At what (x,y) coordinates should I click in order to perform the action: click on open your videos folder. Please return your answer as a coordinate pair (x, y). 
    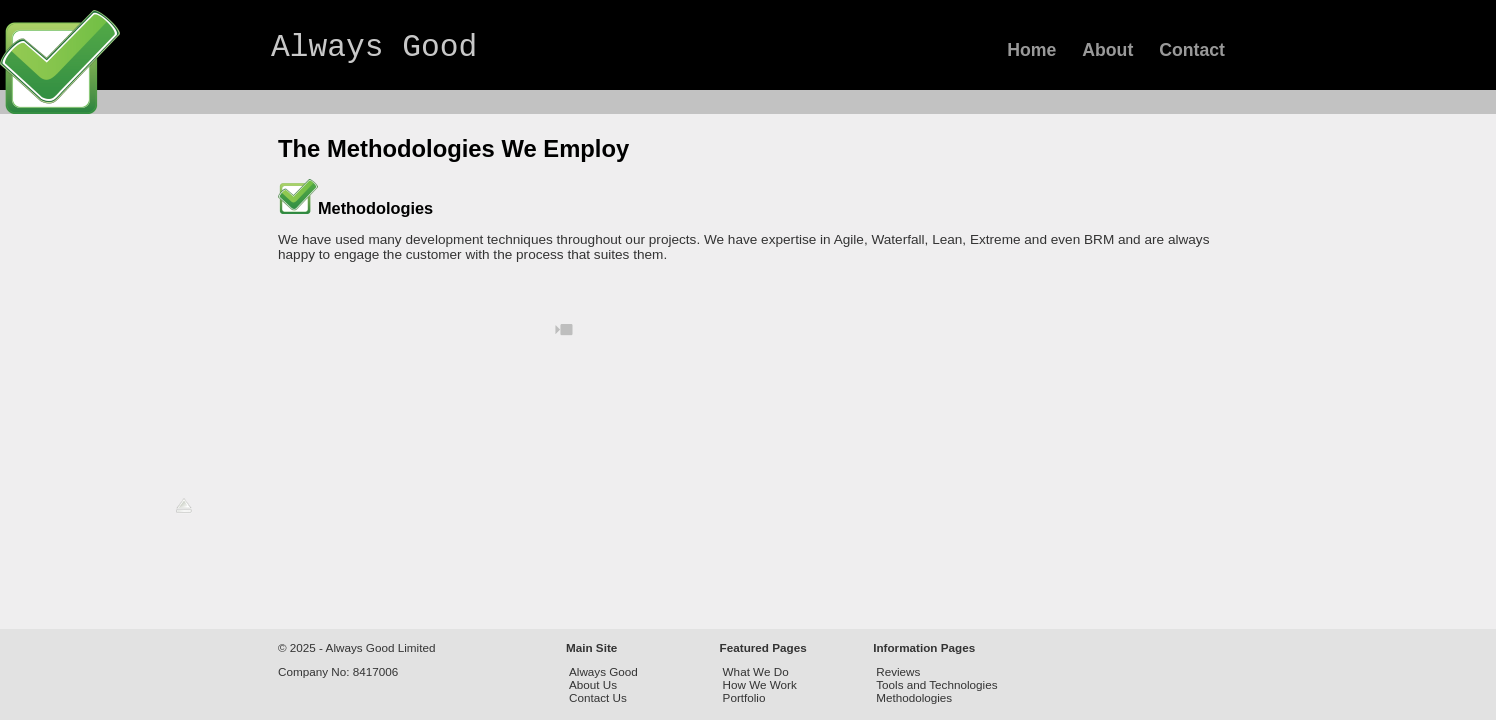
    Looking at the image, I should click on (564, 329).